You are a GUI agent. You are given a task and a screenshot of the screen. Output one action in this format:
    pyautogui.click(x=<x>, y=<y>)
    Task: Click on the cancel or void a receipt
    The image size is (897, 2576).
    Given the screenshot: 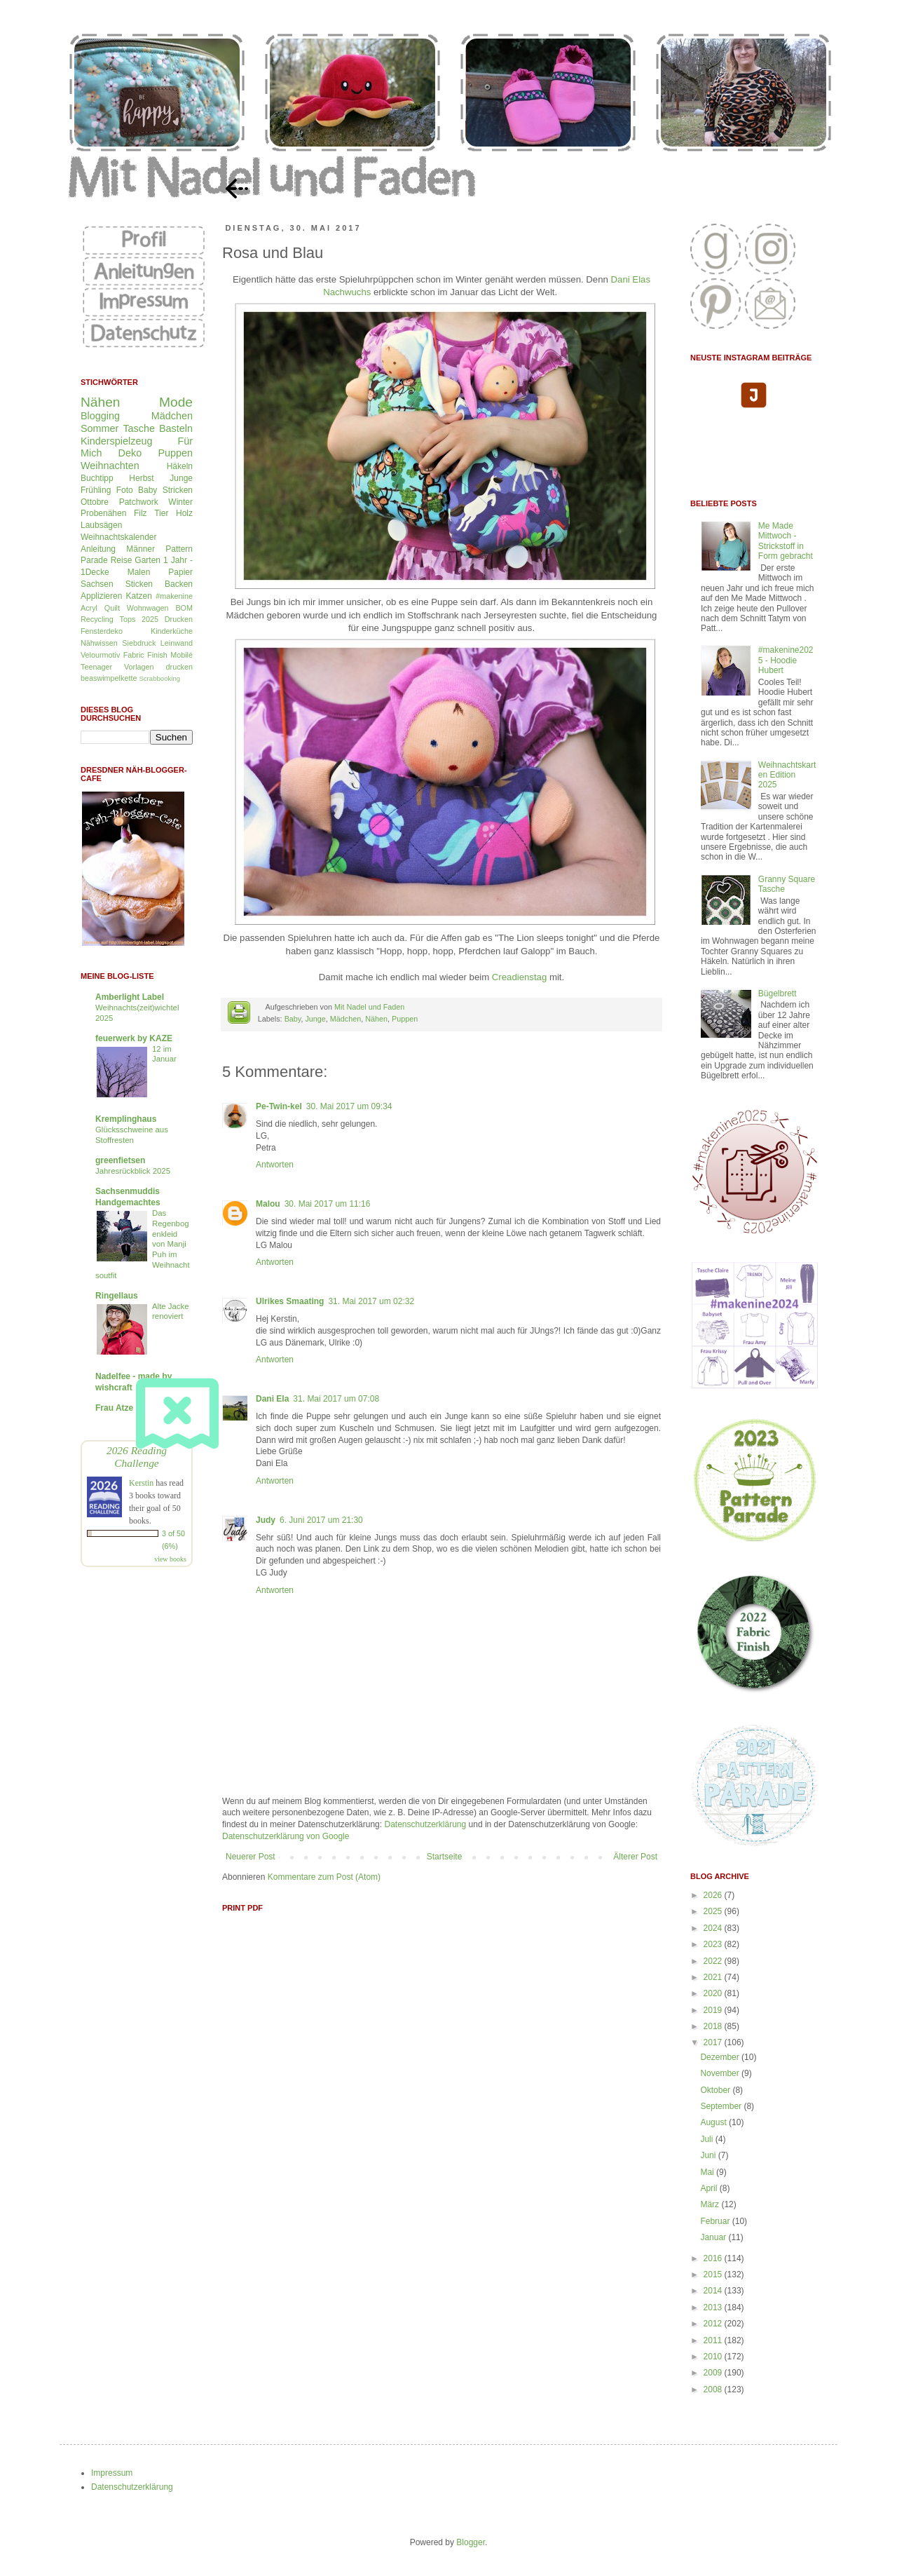 What is the action you would take?
    pyautogui.click(x=177, y=1414)
    